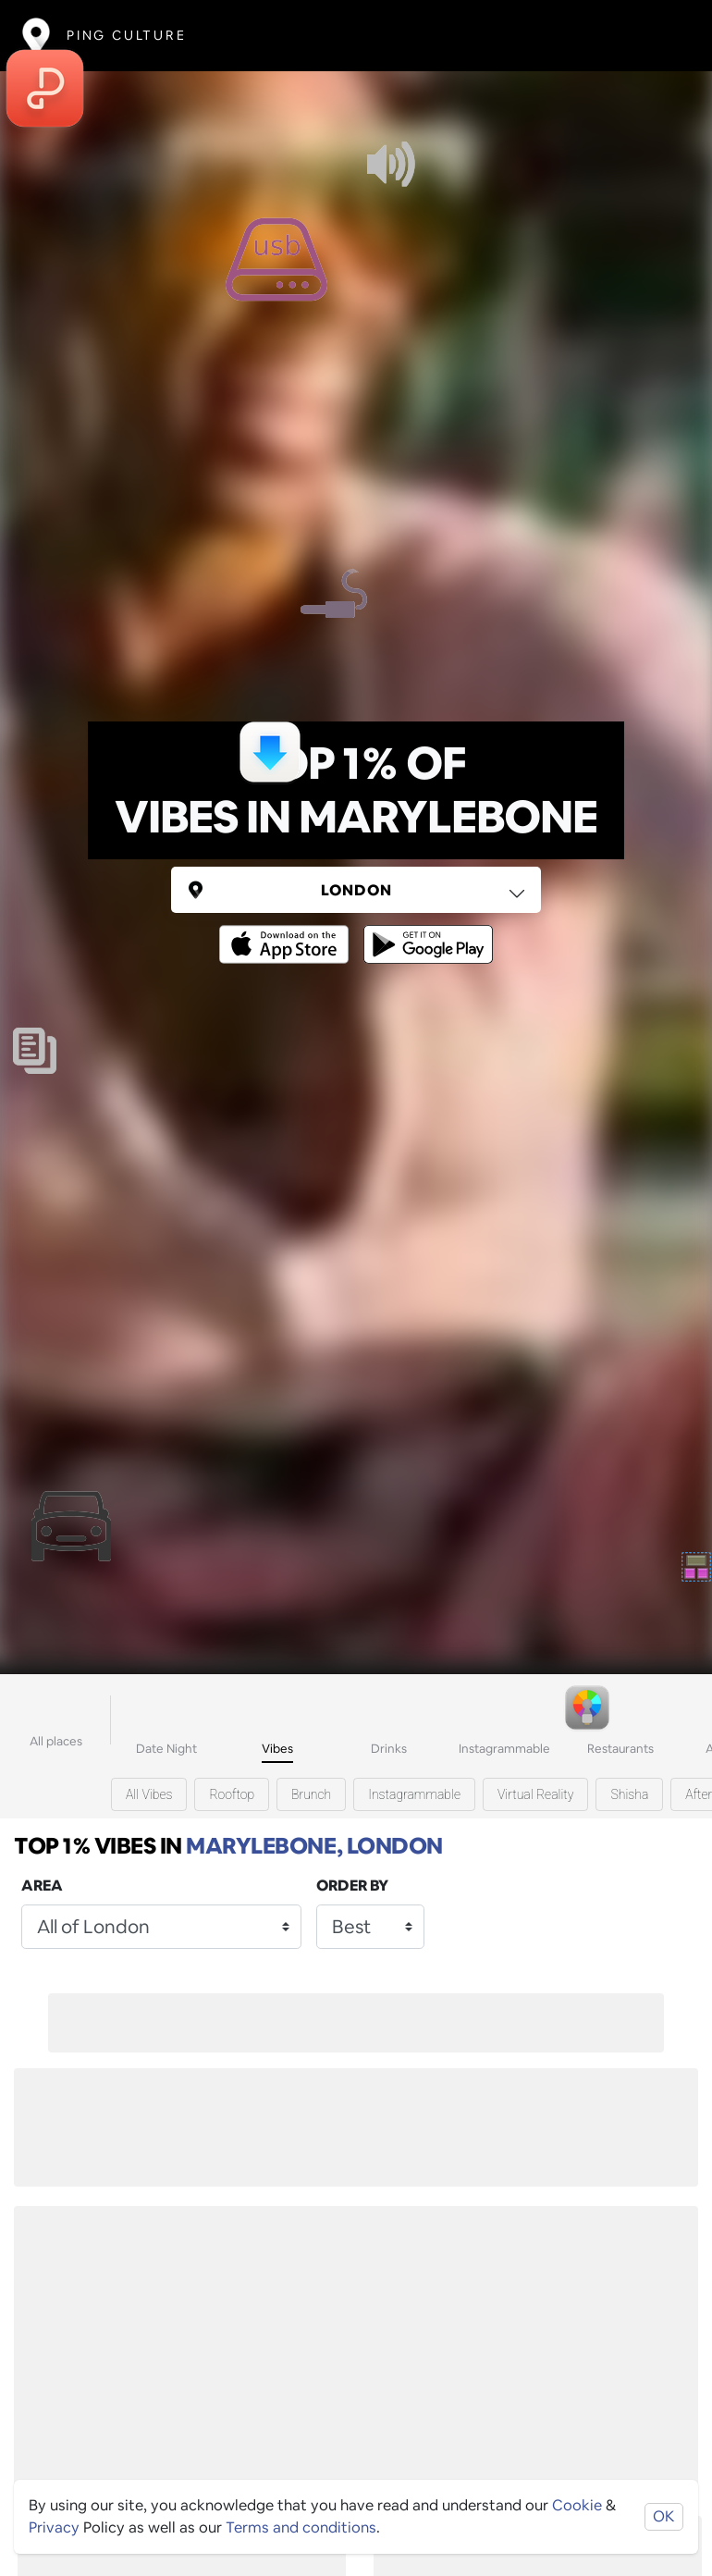 The image size is (712, 2576). What do you see at coordinates (696, 1567) in the screenshot?
I see `select all items in the current view` at bounding box center [696, 1567].